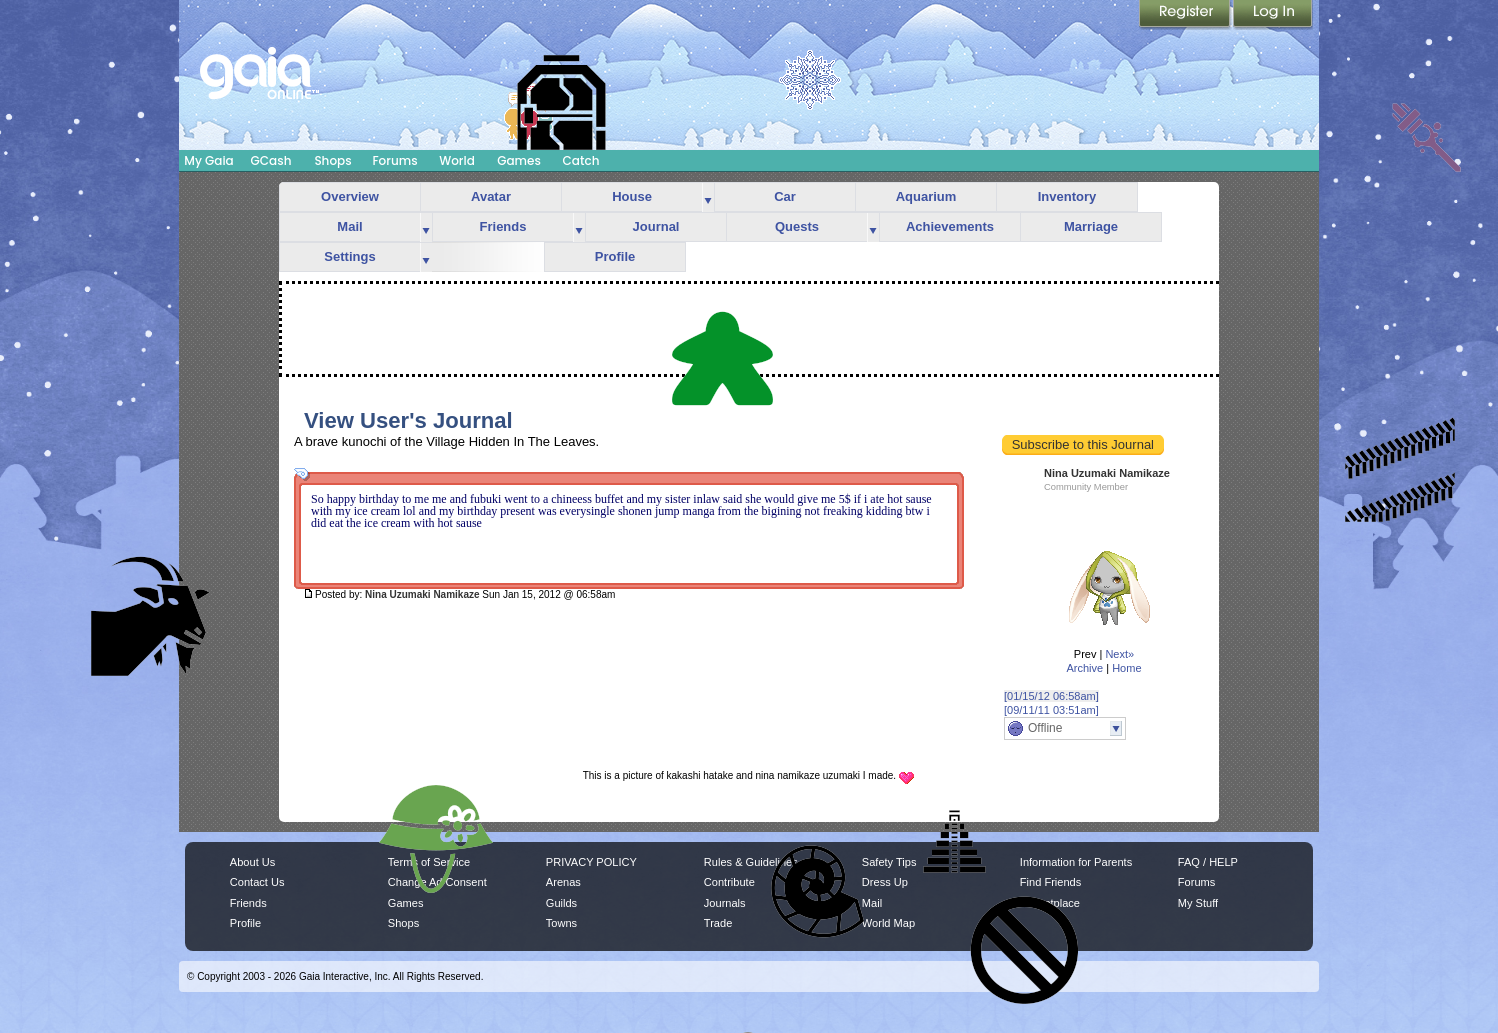  Describe the element at coordinates (436, 839) in the screenshot. I see `select a flower hat accessory for your character` at that location.